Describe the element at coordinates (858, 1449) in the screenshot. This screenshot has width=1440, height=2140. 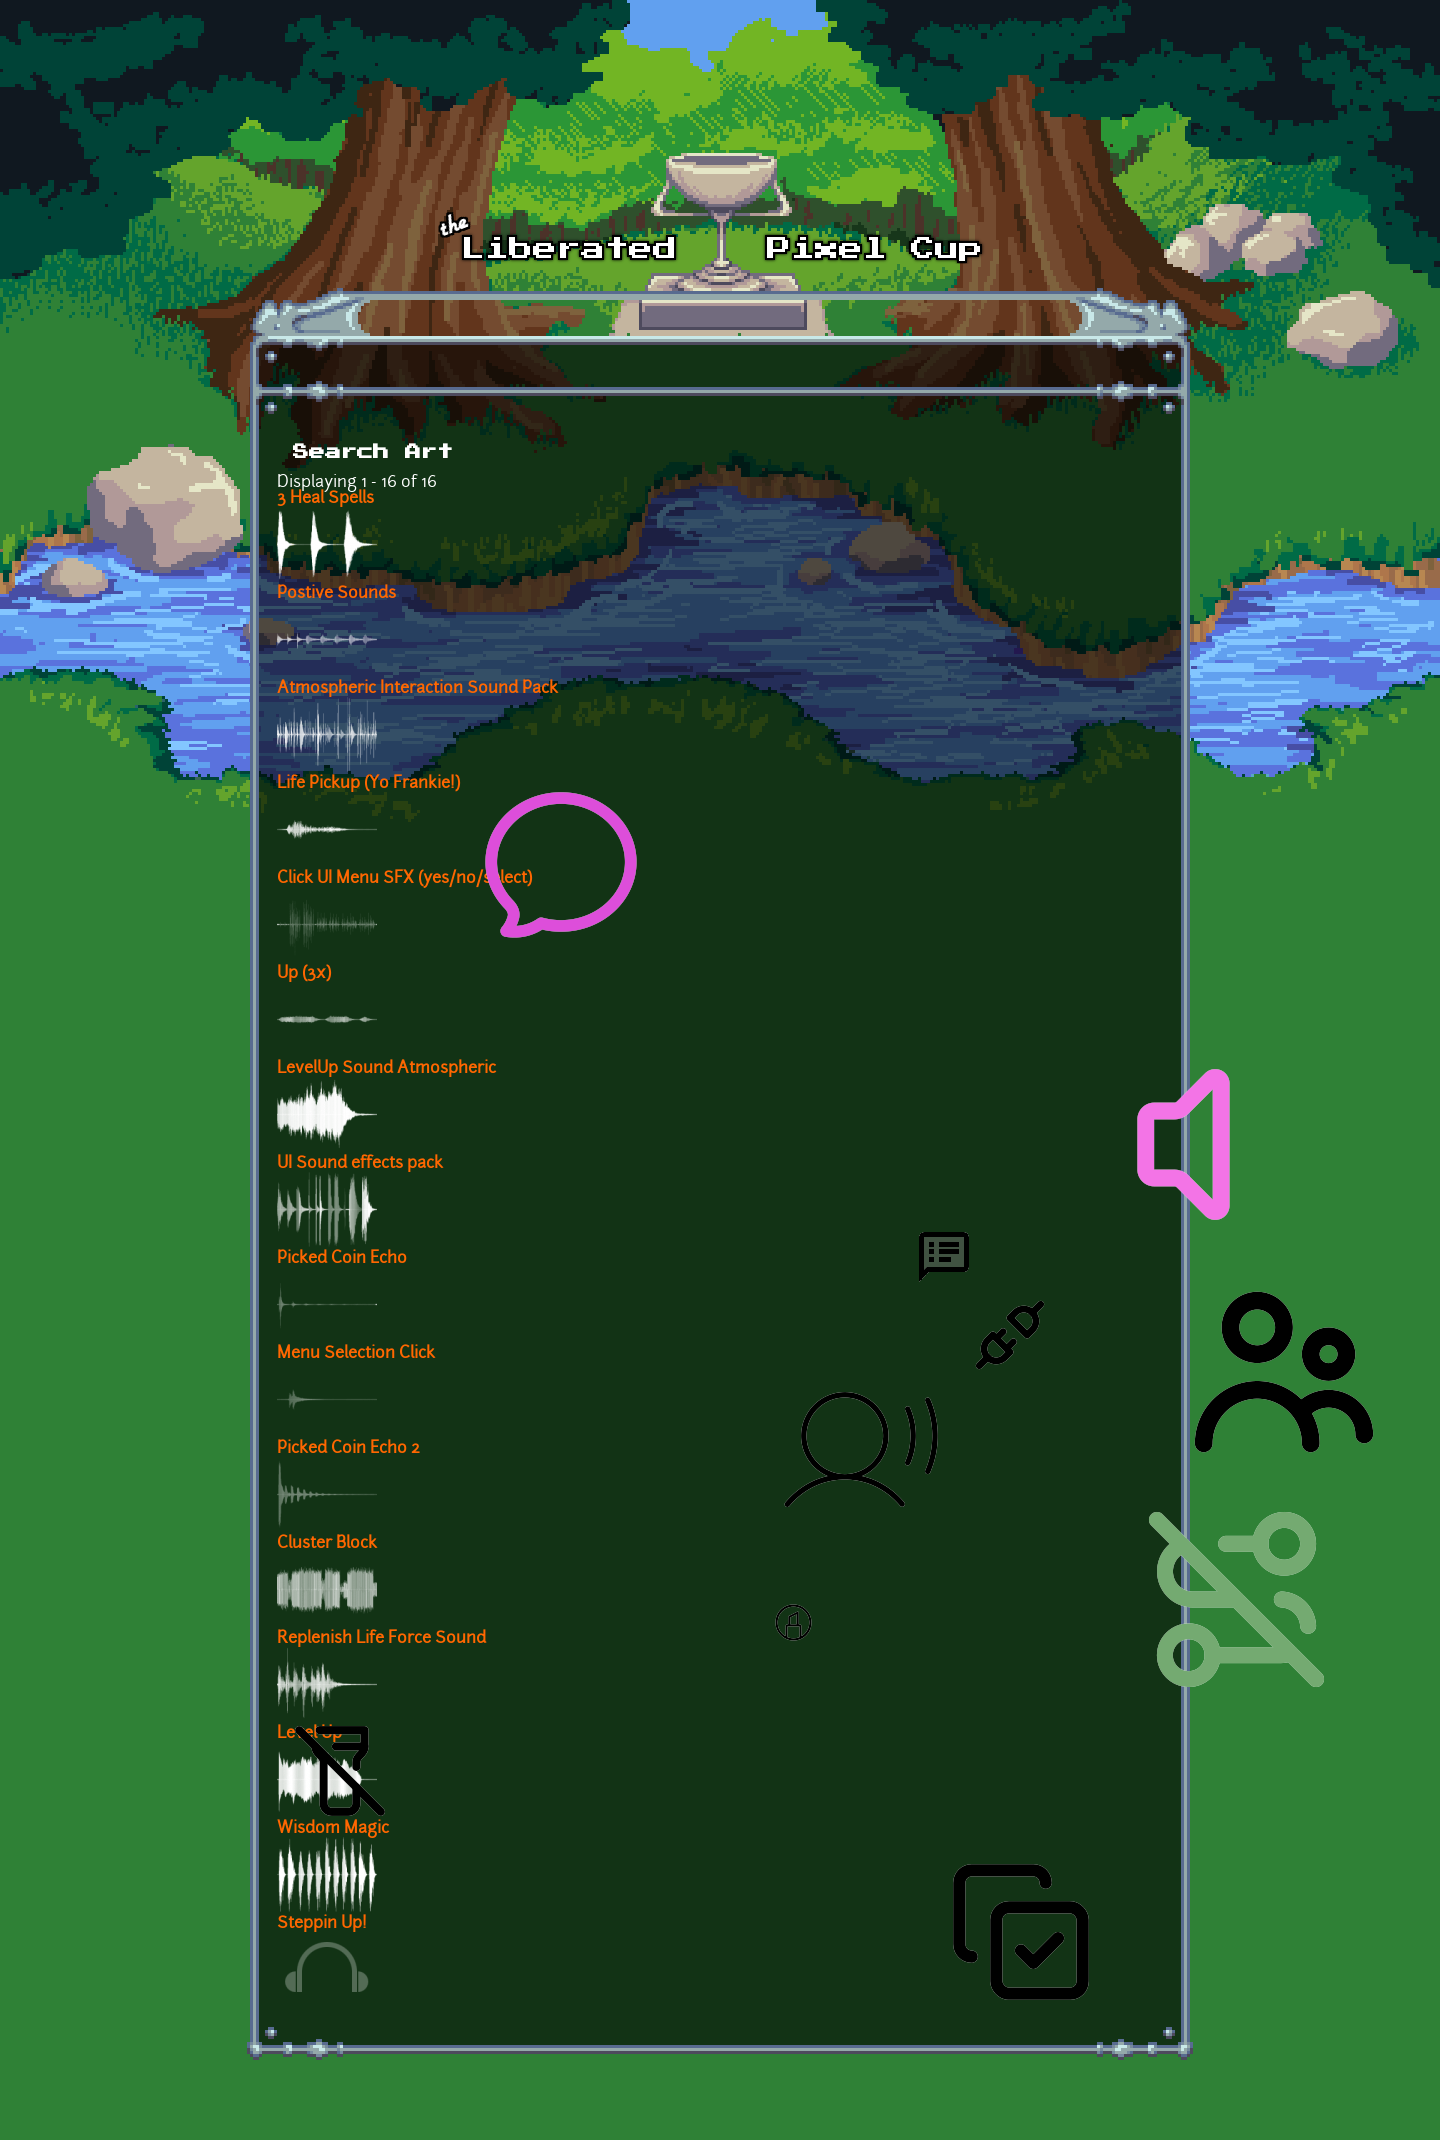
I see `user is currently speaking or broadcasting audio` at that location.